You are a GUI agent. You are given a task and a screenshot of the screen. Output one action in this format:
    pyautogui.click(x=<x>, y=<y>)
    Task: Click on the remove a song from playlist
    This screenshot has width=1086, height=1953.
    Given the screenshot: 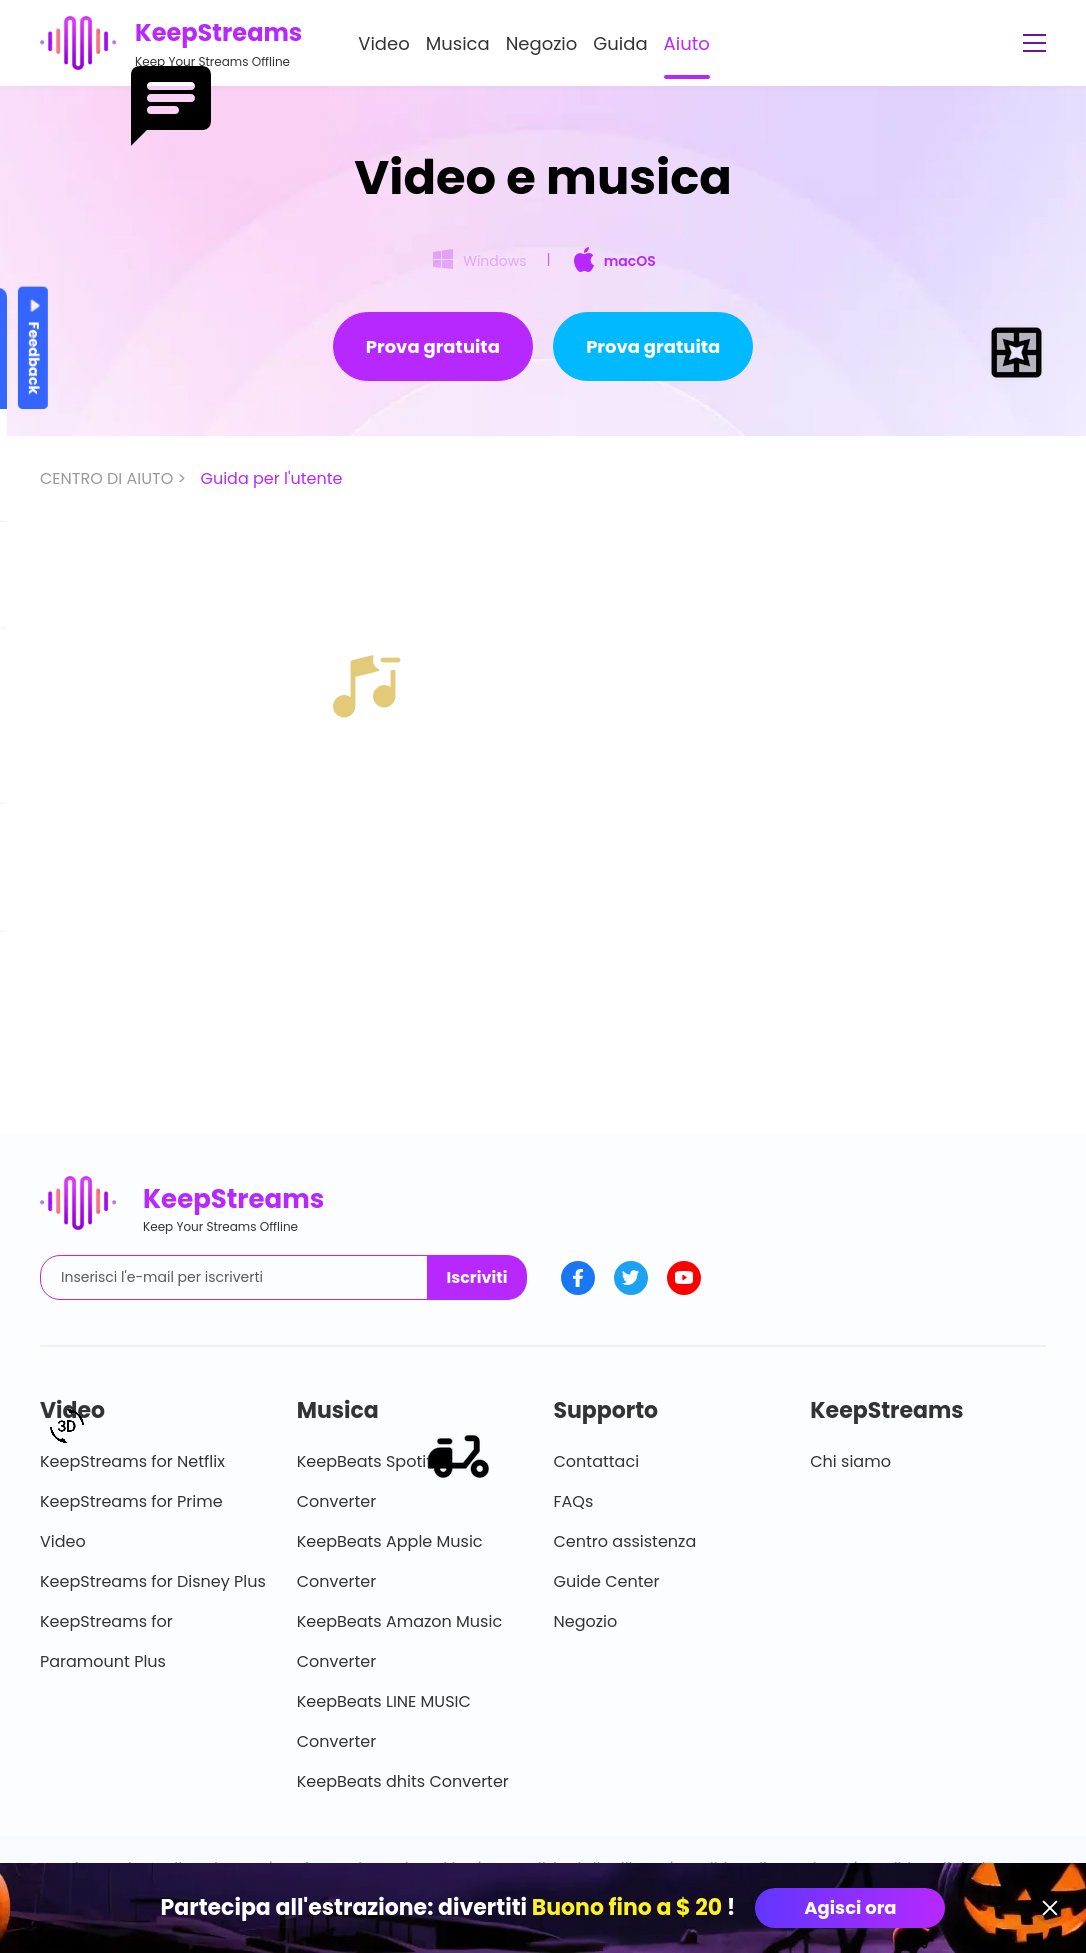 What is the action you would take?
    pyautogui.click(x=368, y=685)
    